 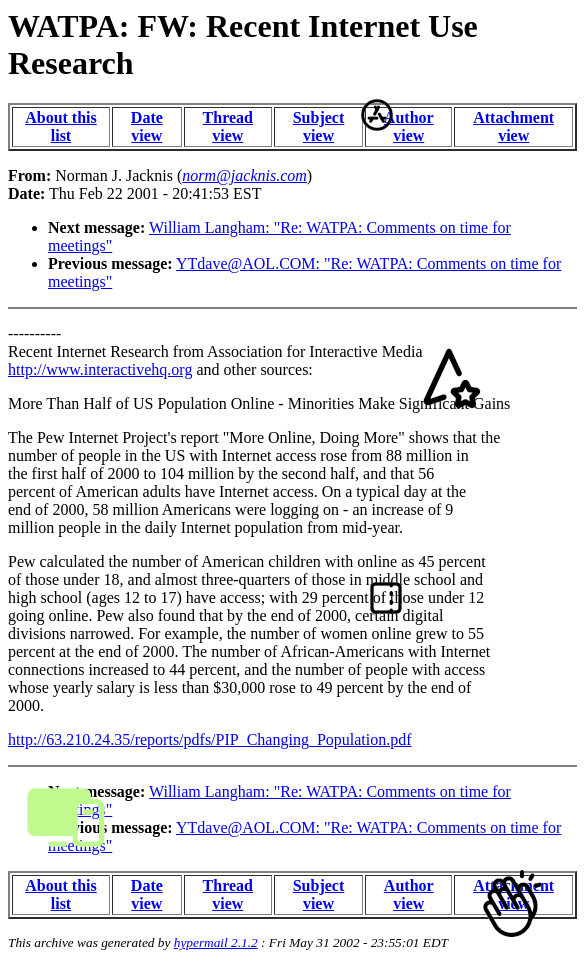 I want to click on mark current navigation as favorite, so click(x=449, y=377).